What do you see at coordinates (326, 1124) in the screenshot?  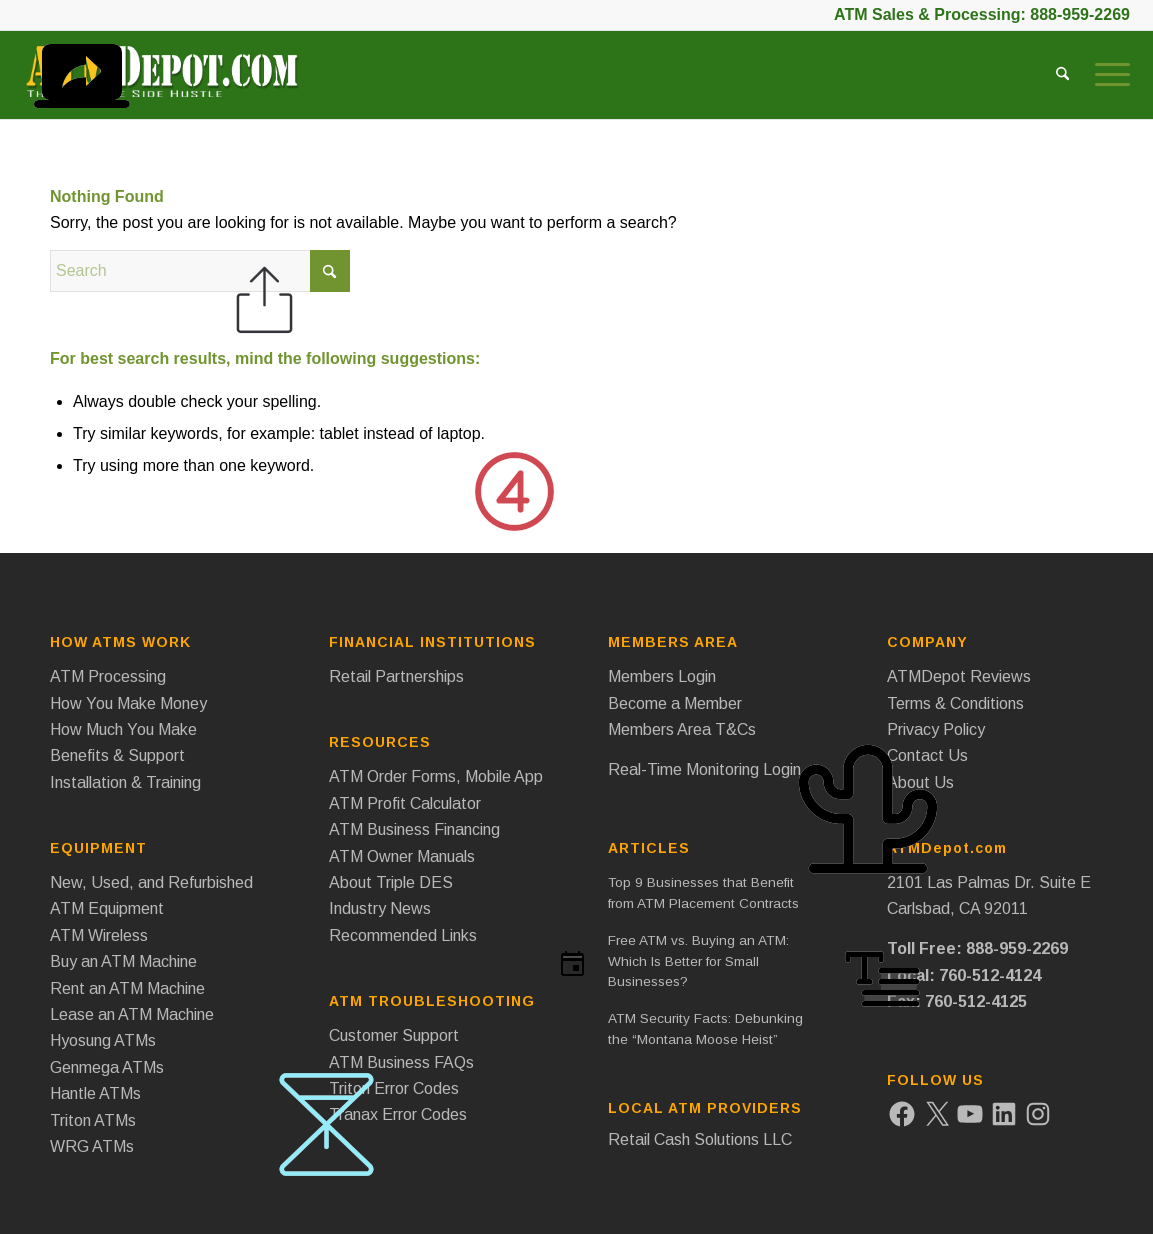 I see `indicates loading or processing in progress` at bounding box center [326, 1124].